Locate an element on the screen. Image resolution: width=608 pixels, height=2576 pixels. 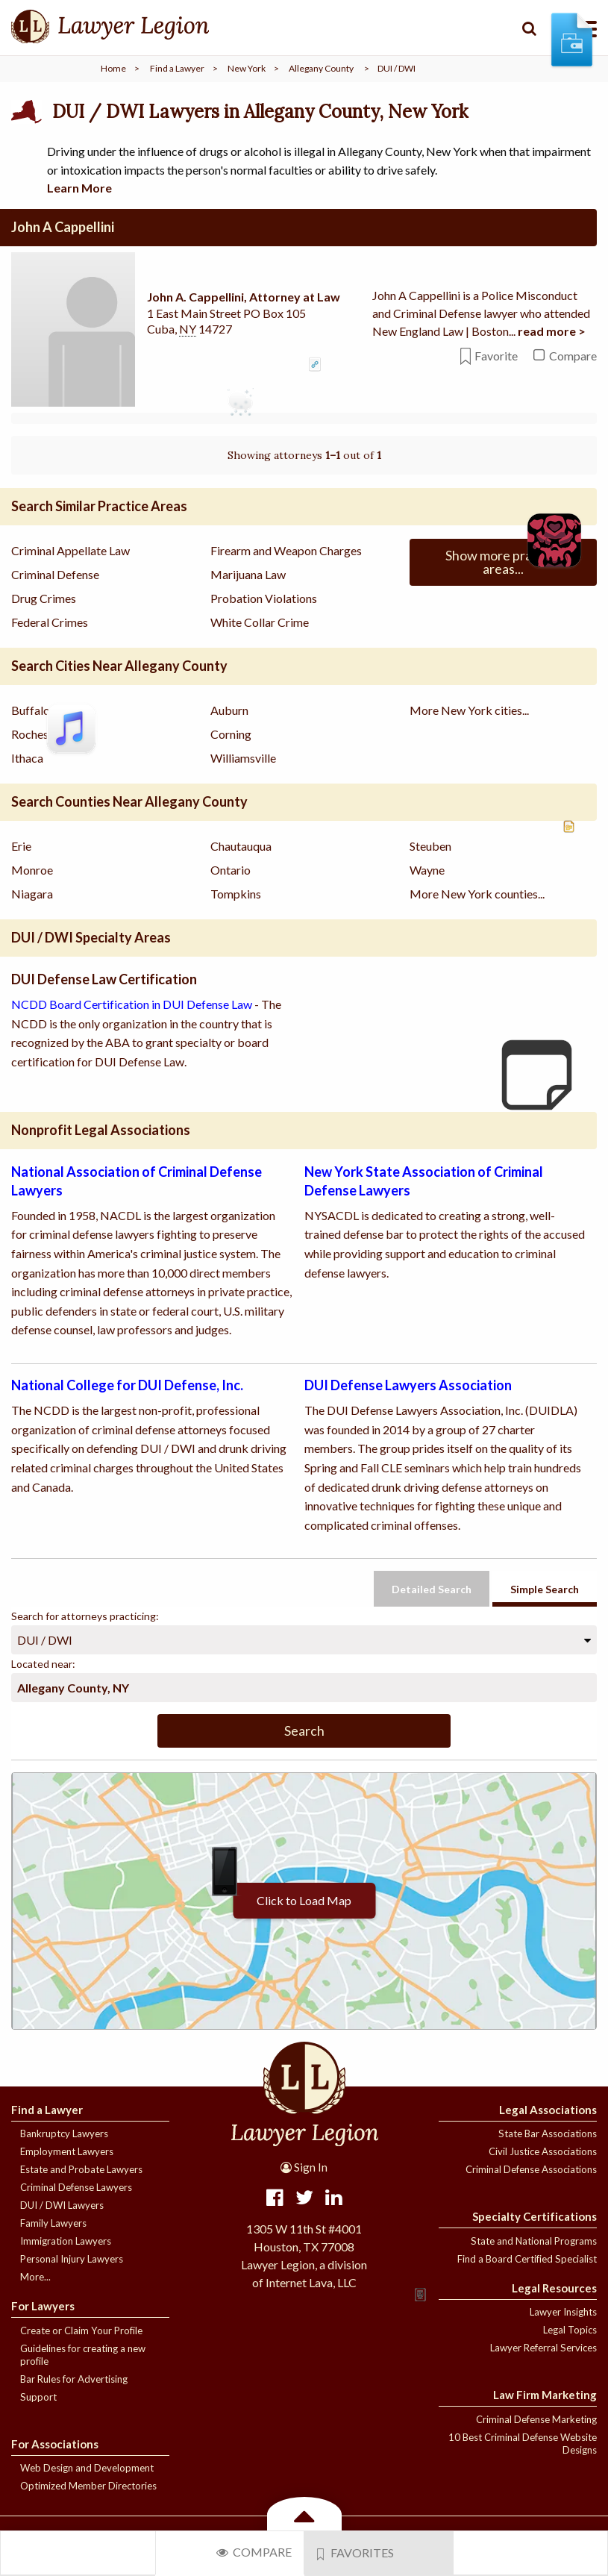
open cantata music player is located at coordinates (71, 728).